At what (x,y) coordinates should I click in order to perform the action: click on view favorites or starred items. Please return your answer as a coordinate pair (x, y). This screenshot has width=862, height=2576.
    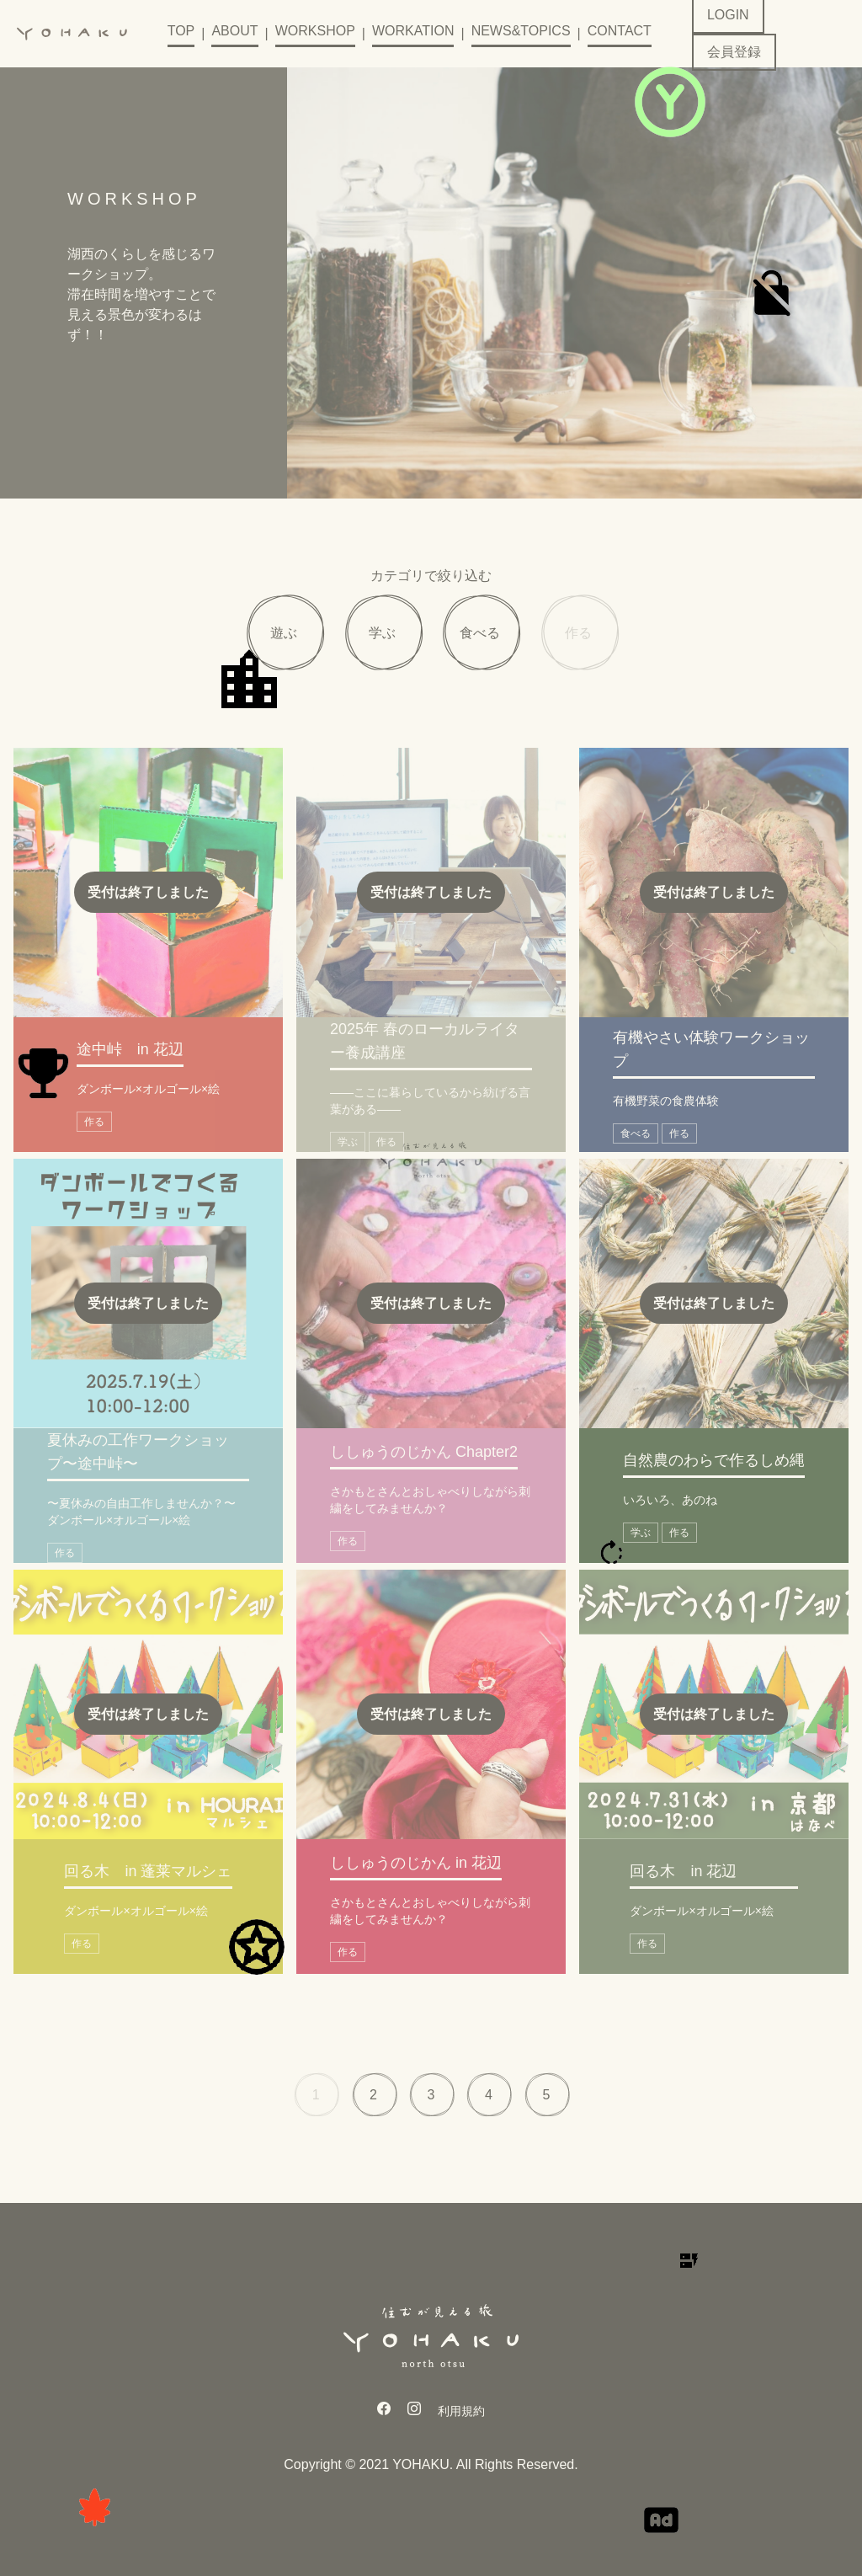
    Looking at the image, I should click on (257, 1947).